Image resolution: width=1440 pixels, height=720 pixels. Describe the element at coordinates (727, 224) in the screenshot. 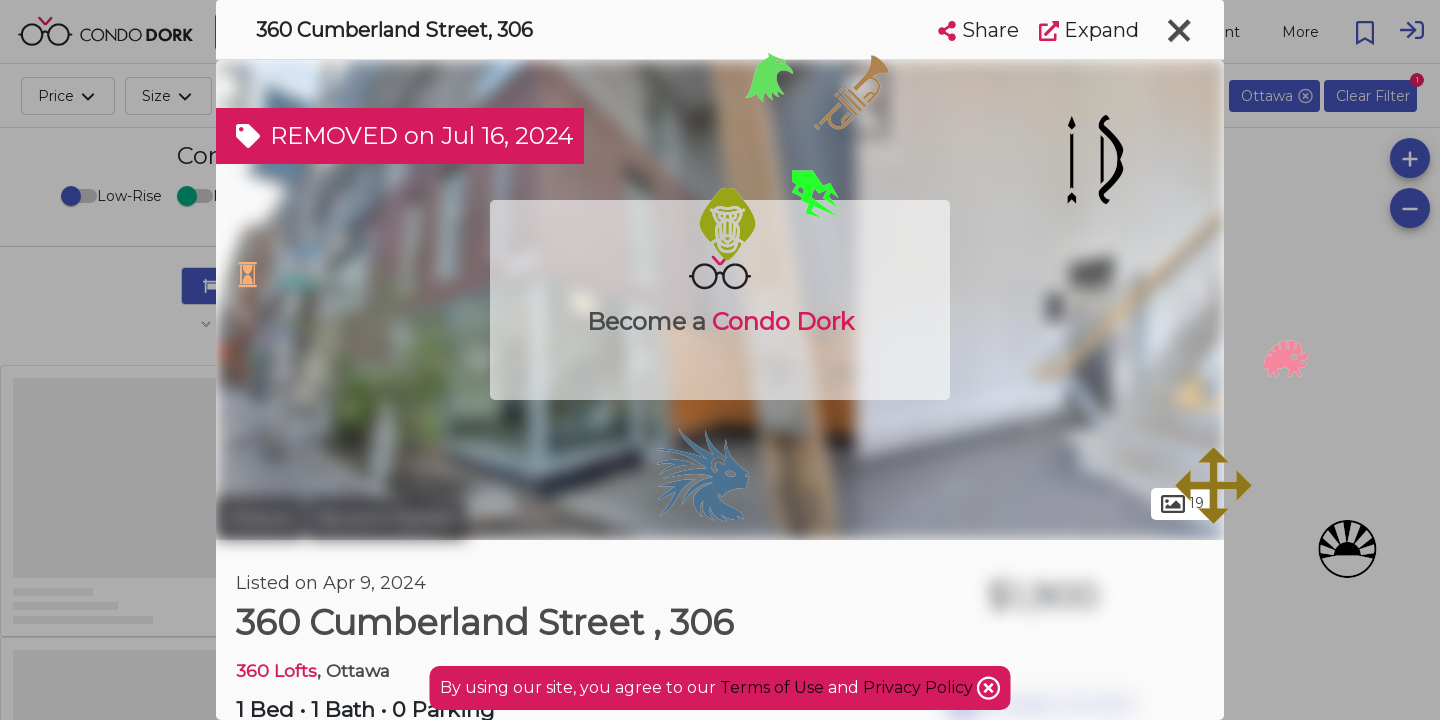

I see `select mandrill character or avatar` at that location.